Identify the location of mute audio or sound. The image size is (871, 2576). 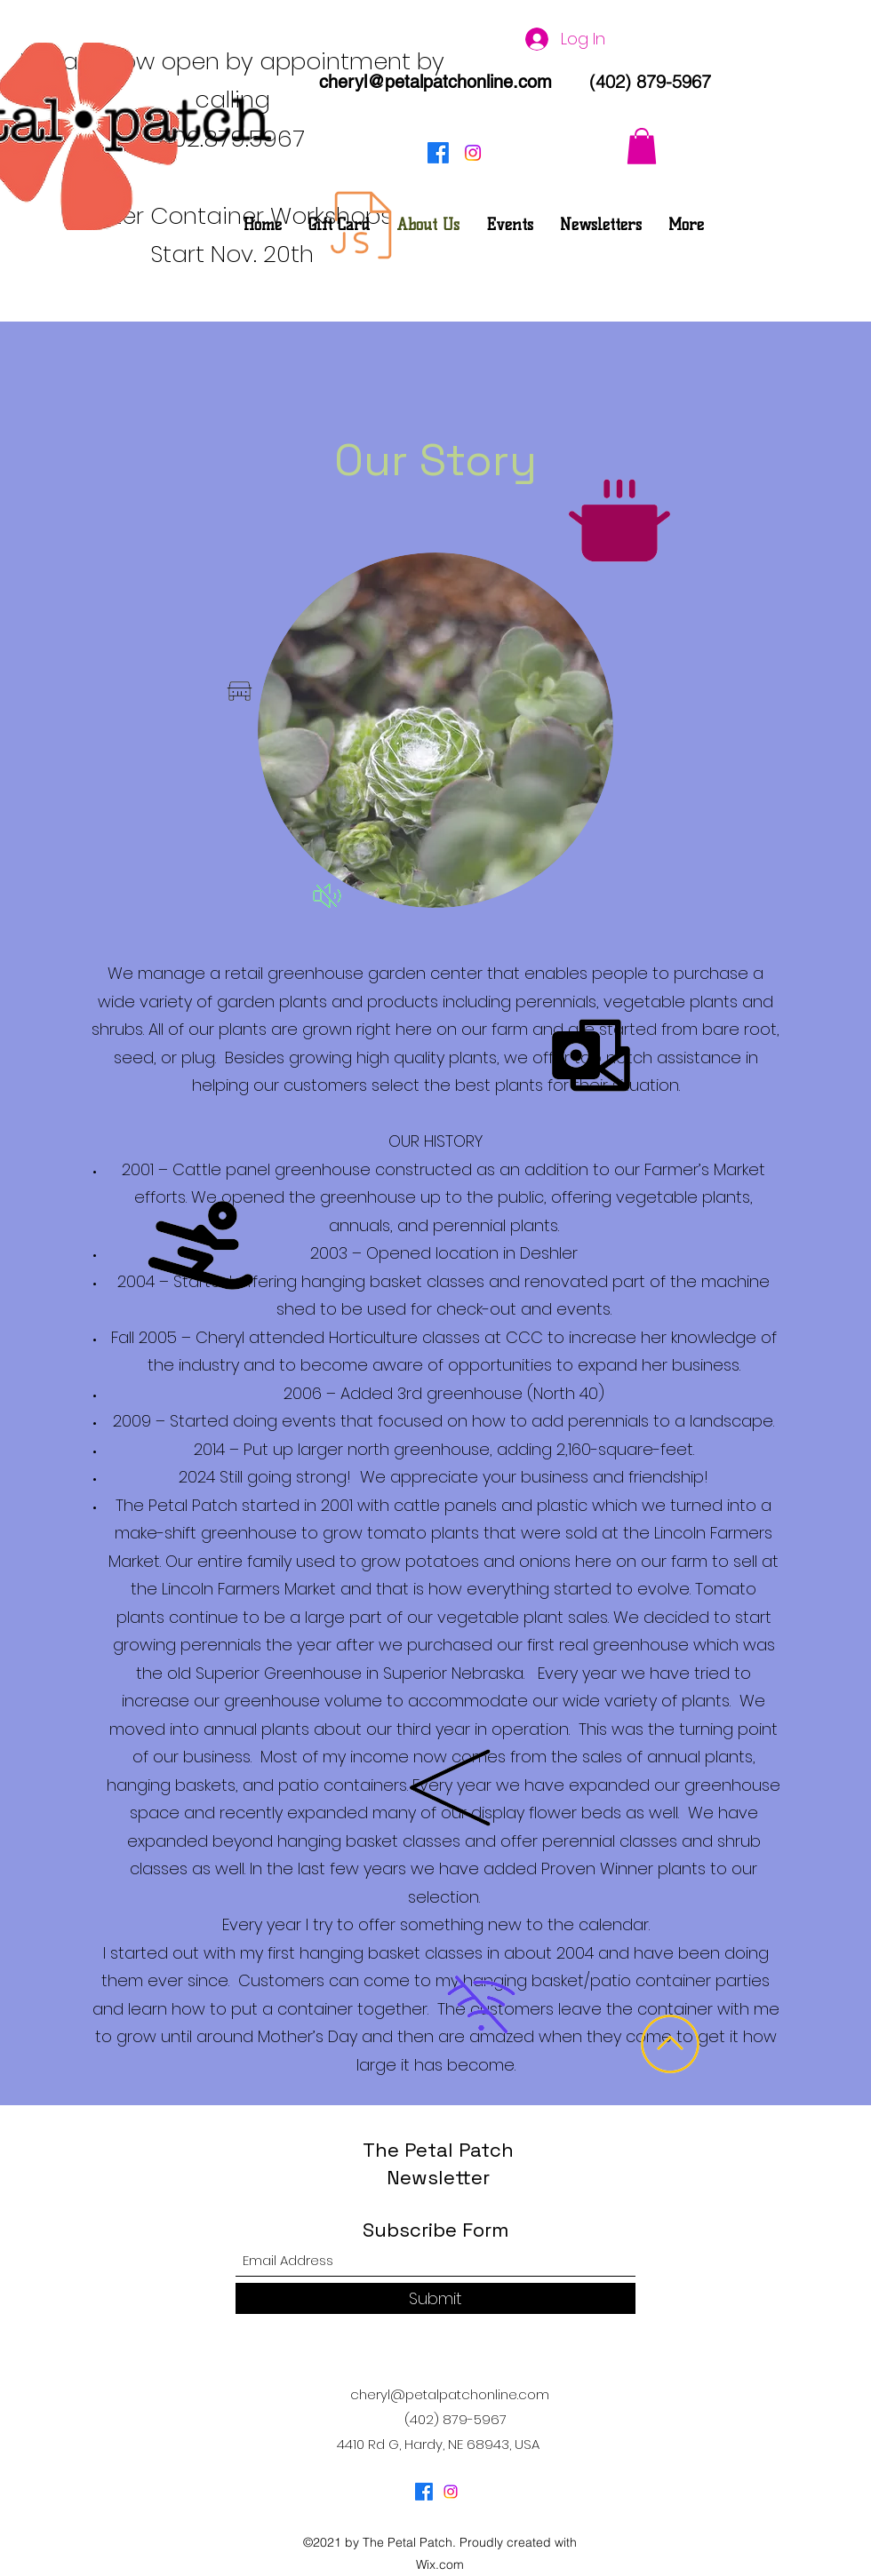
(326, 895).